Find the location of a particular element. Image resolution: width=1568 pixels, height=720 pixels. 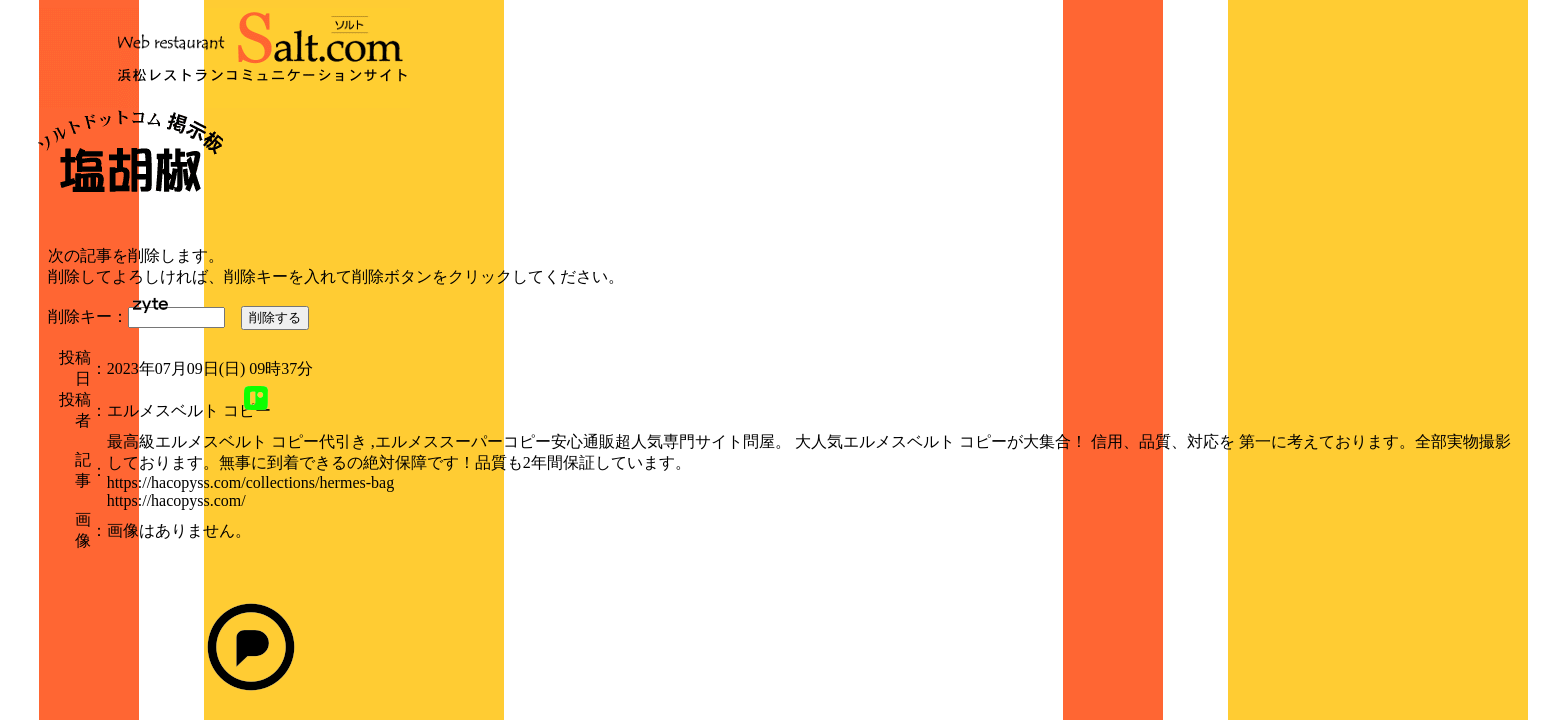

Zyte company logo is located at coordinates (150, 305).